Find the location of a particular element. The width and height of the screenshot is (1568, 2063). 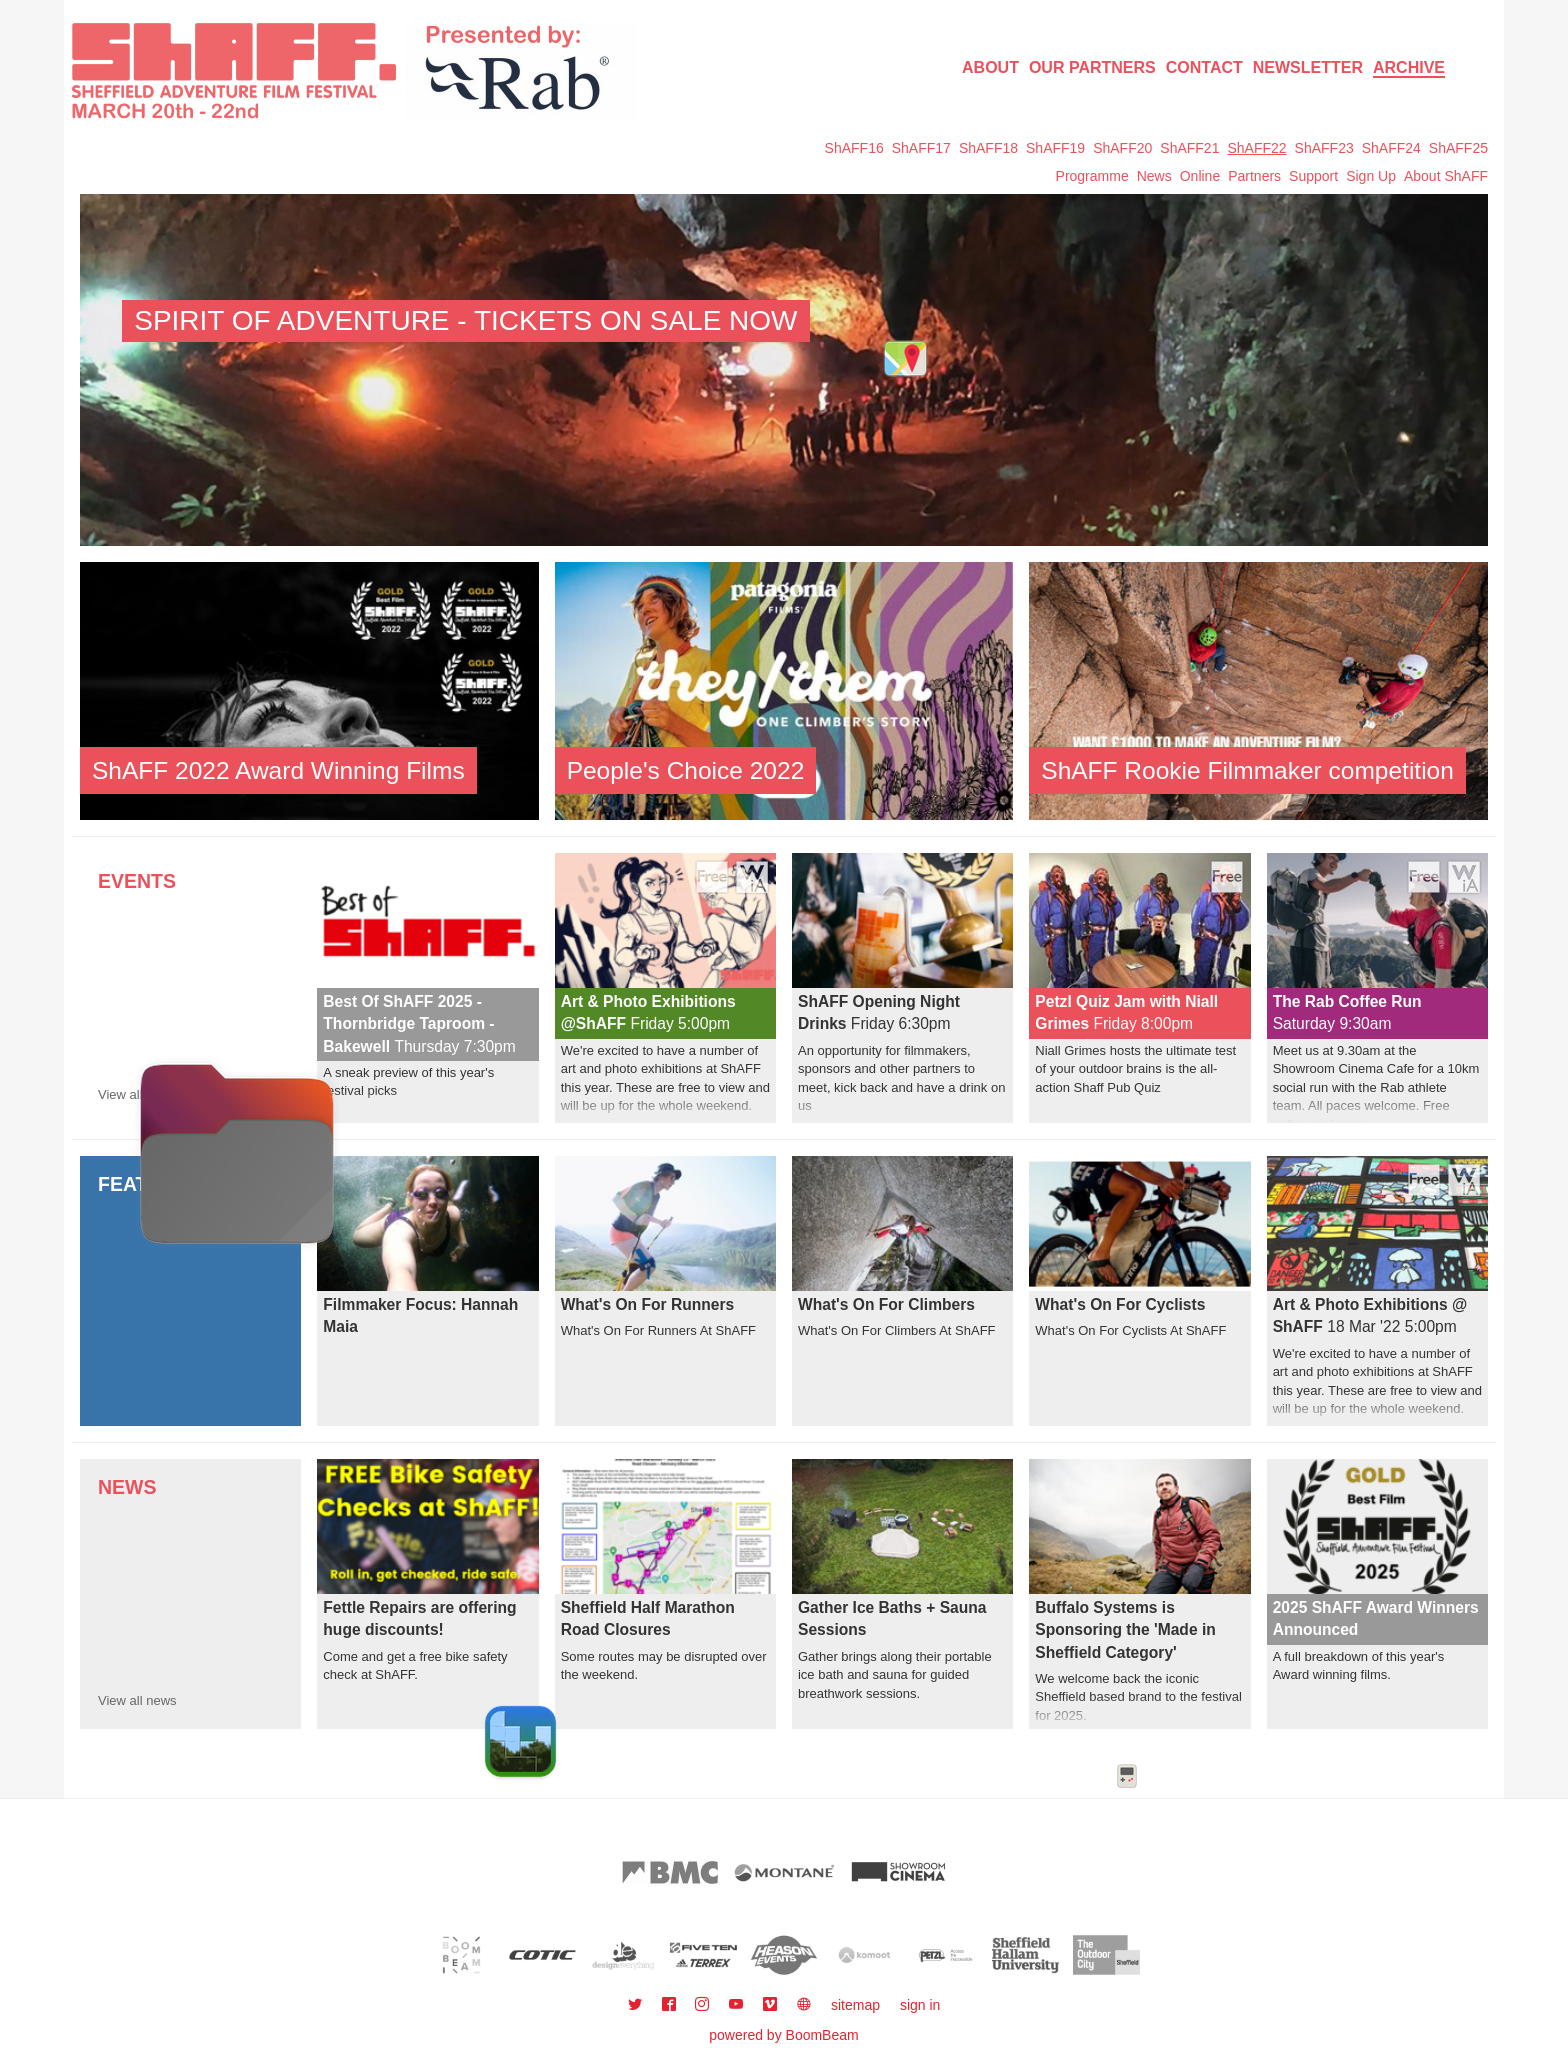

open tetzle jigsaw puzzle game is located at coordinates (520, 1741).